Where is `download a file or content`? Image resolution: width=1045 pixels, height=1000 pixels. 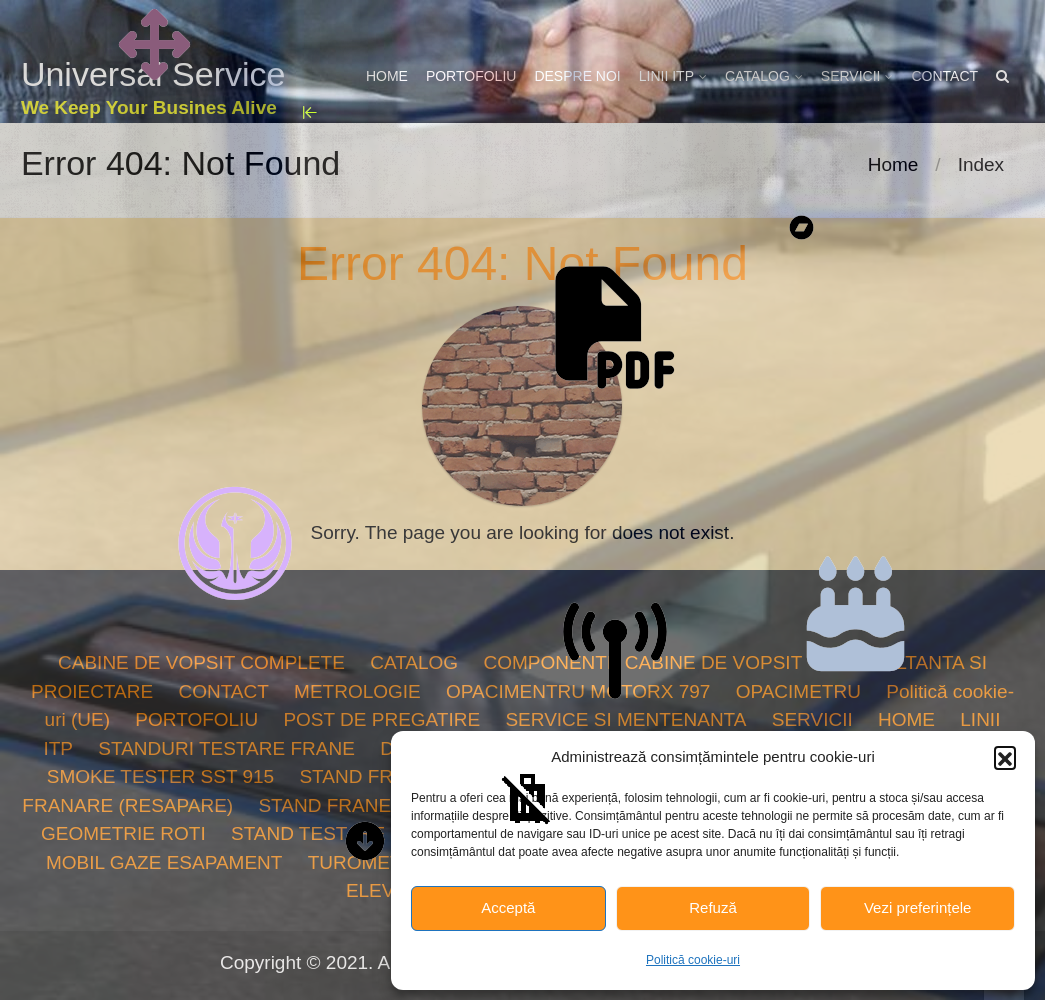 download a file or content is located at coordinates (365, 841).